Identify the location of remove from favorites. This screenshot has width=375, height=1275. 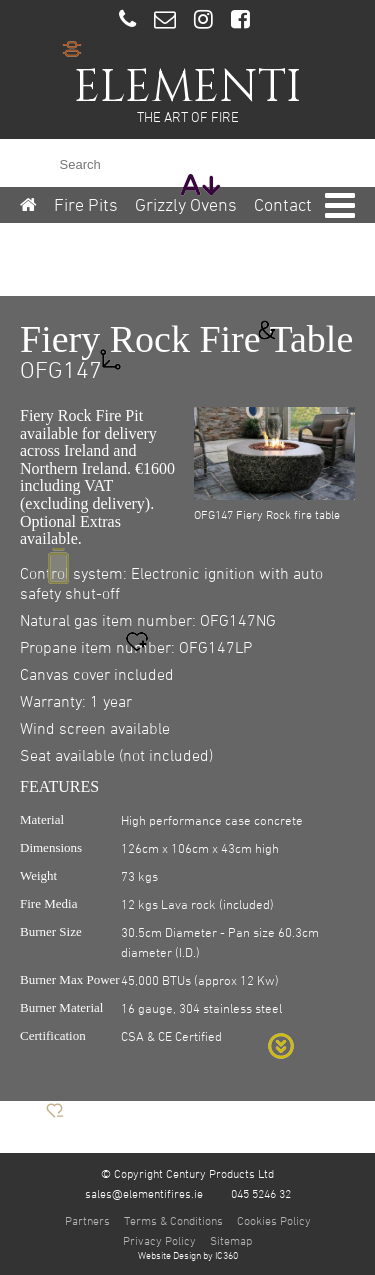
(54, 1110).